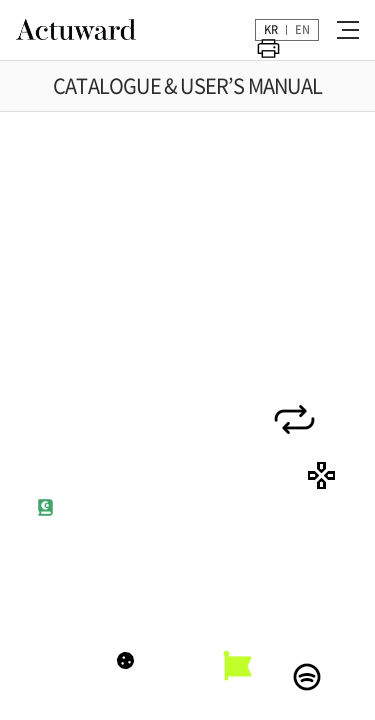 Image resolution: width=375 pixels, height=720 pixels. What do you see at coordinates (294, 419) in the screenshot?
I see `enable repeat mode for playback` at bounding box center [294, 419].